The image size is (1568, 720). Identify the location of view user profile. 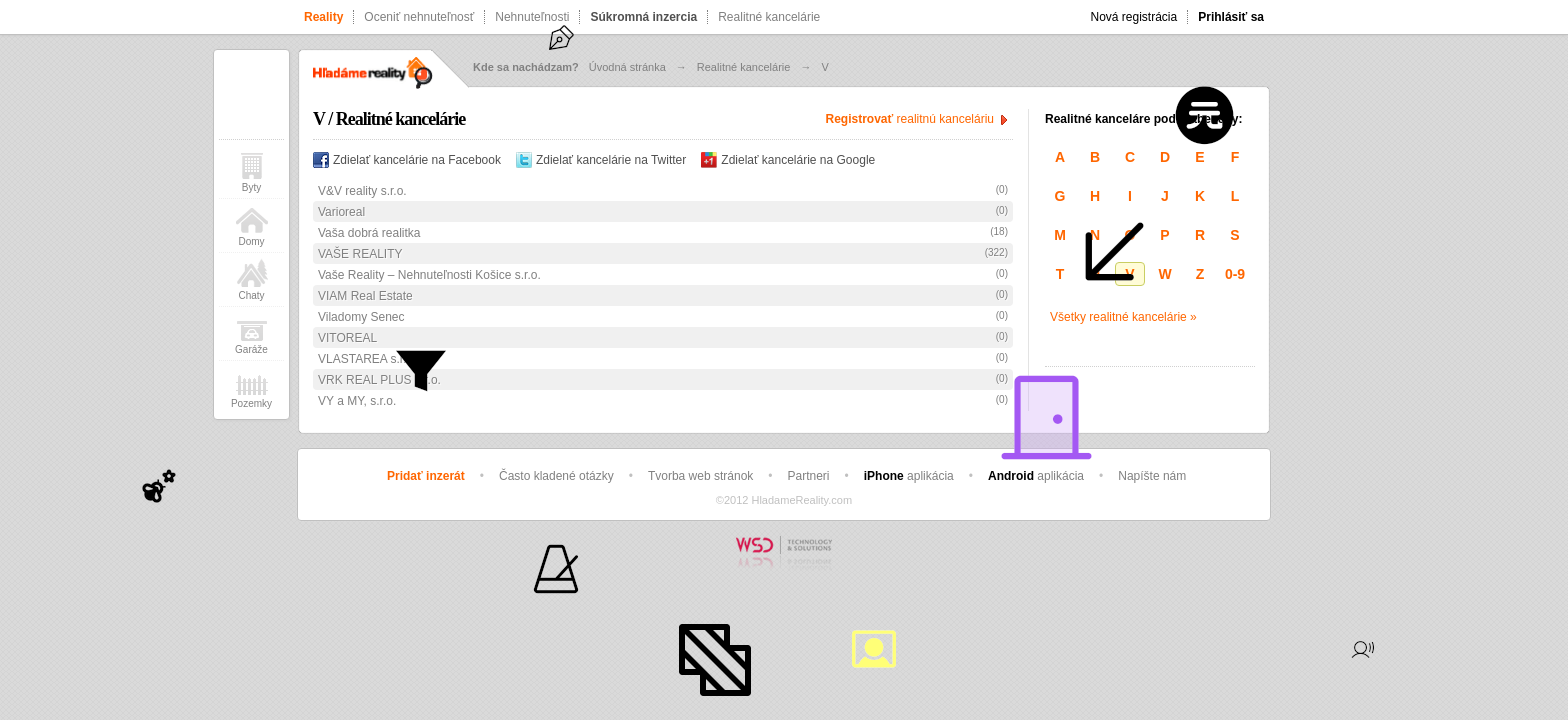
(874, 649).